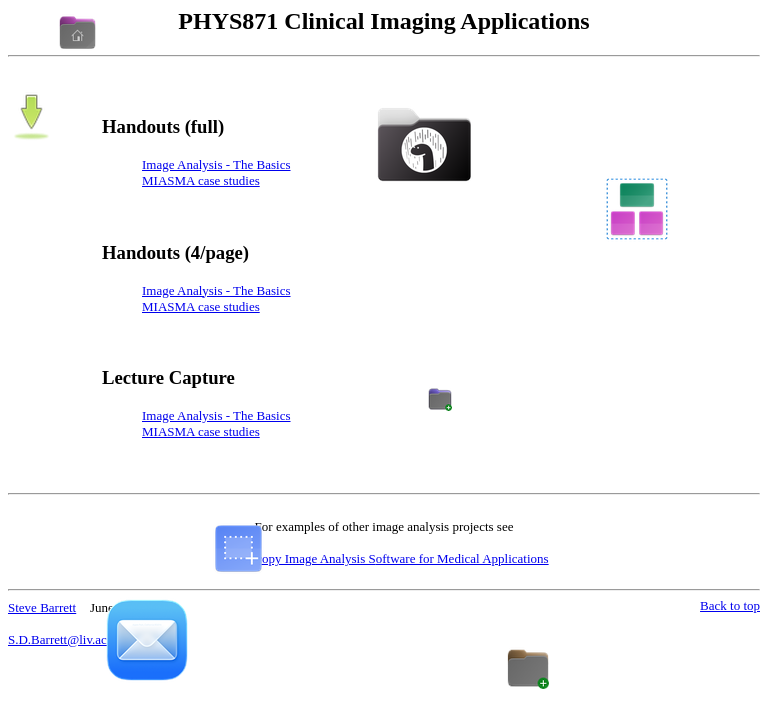  I want to click on create a new folder, so click(528, 668).